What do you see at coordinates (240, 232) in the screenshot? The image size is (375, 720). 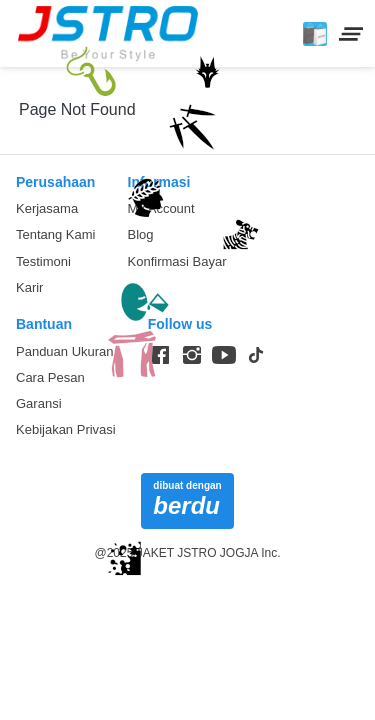 I see `represents a wildlife or animal-related feature` at bounding box center [240, 232].